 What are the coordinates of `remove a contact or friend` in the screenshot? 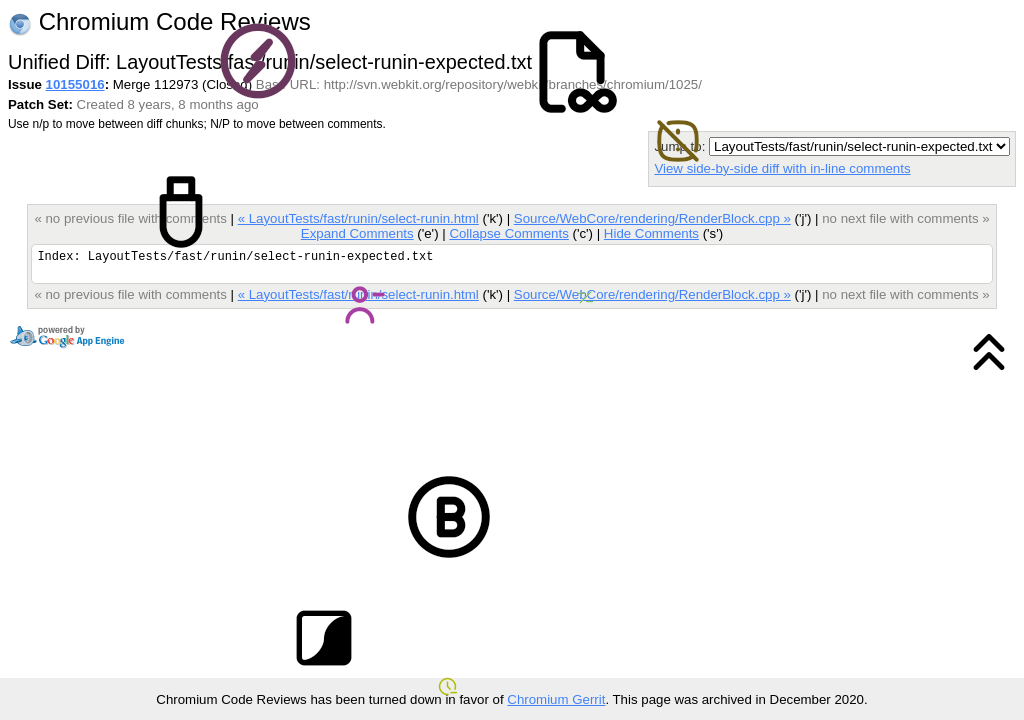 It's located at (364, 305).